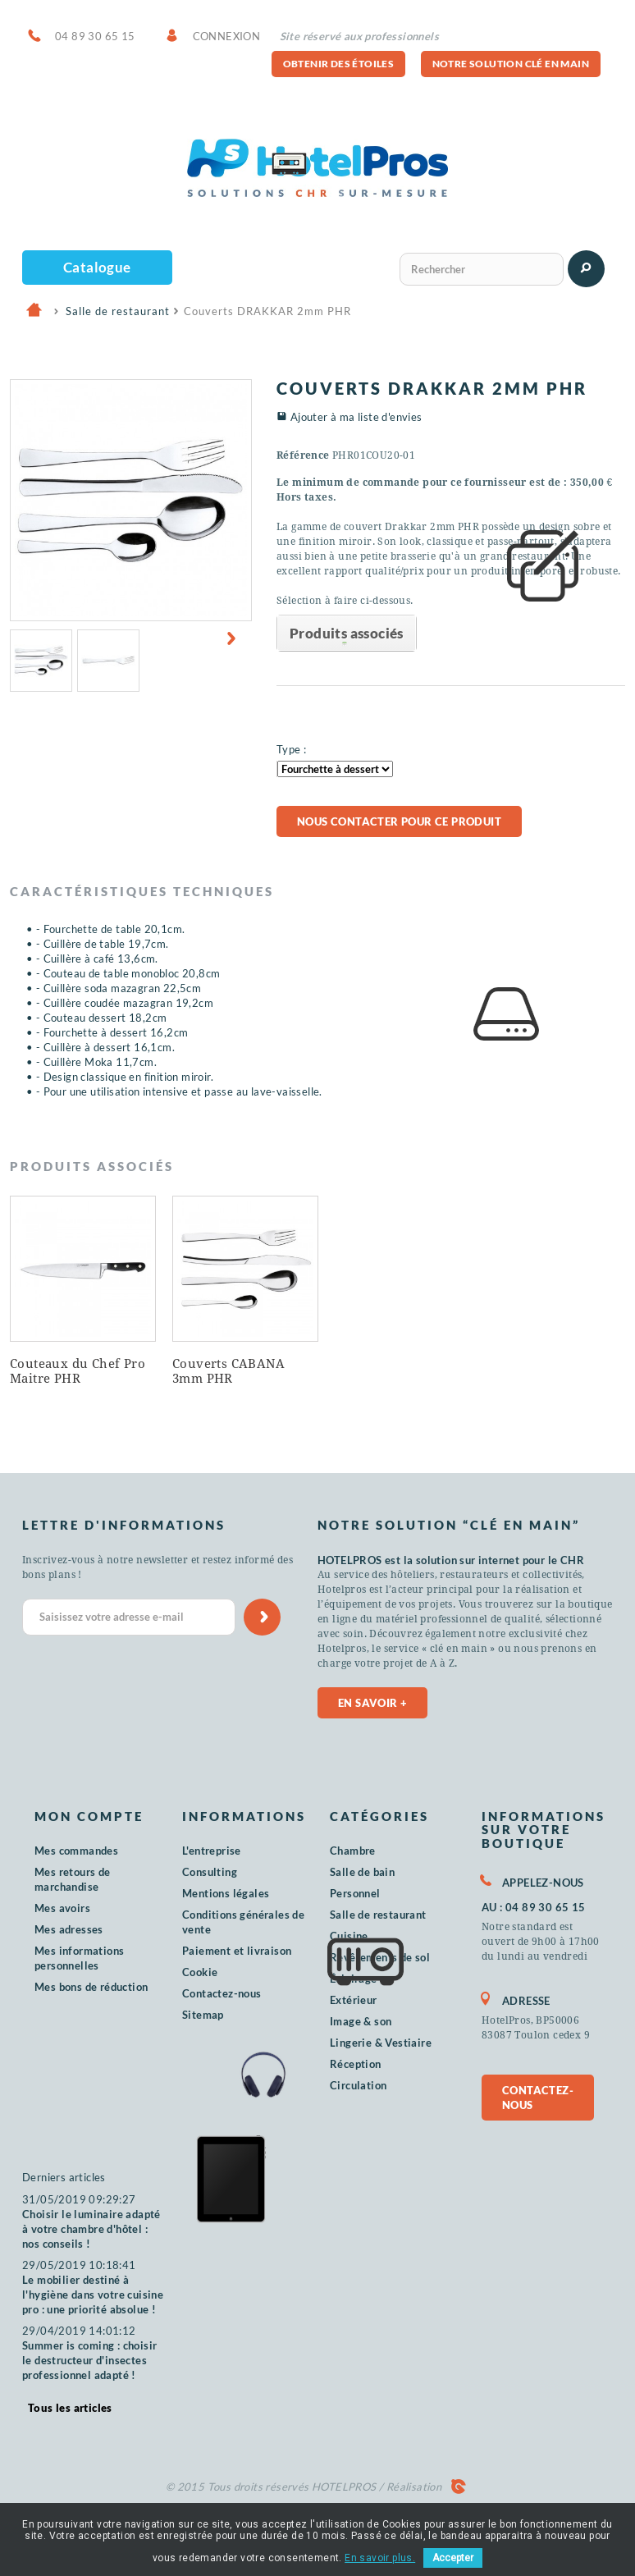  What do you see at coordinates (289, 163) in the screenshot?
I see `indicates terminal session recording is active` at bounding box center [289, 163].